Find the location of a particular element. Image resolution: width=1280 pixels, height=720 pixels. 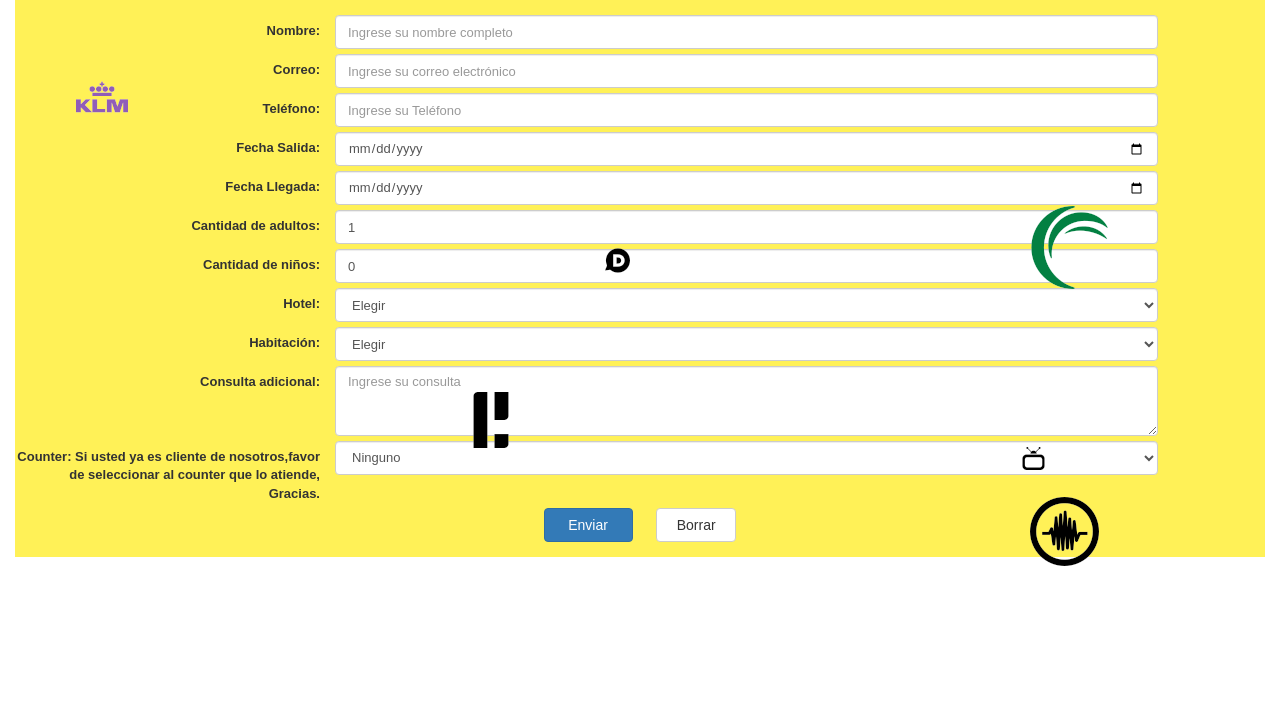

akamai technologies company logo is located at coordinates (1069, 247).